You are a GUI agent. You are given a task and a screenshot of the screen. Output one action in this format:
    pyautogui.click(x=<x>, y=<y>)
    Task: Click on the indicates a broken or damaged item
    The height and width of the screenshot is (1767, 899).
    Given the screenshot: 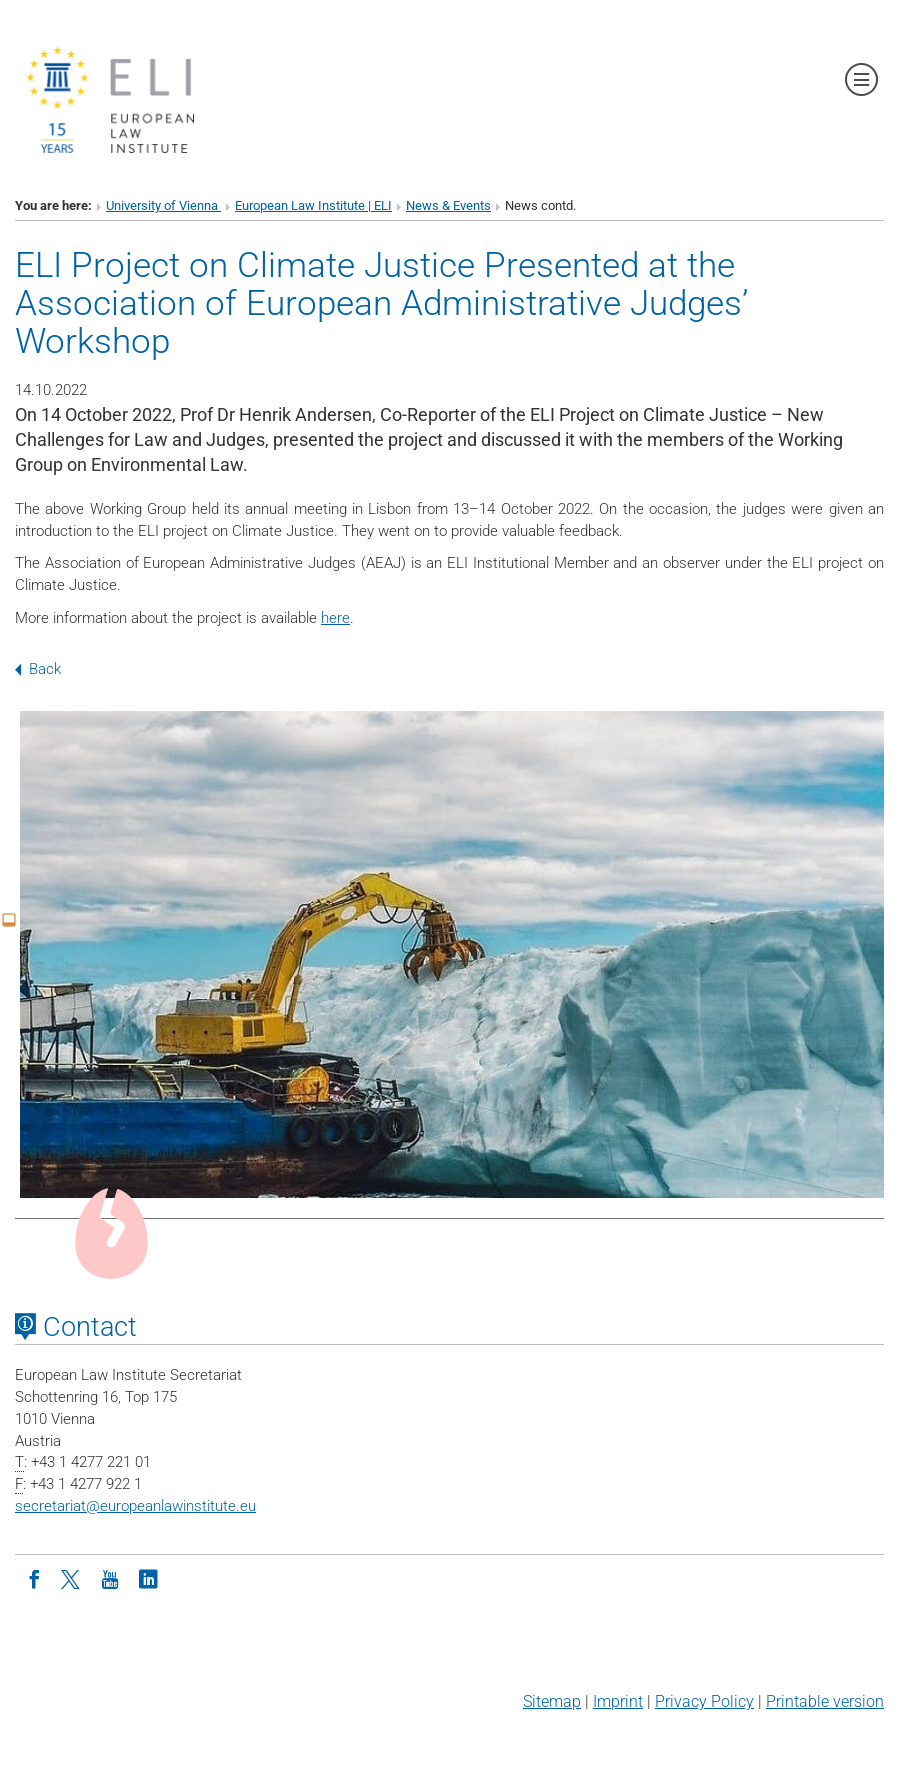 What is the action you would take?
    pyautogui.click(x=111, y=1233)
    